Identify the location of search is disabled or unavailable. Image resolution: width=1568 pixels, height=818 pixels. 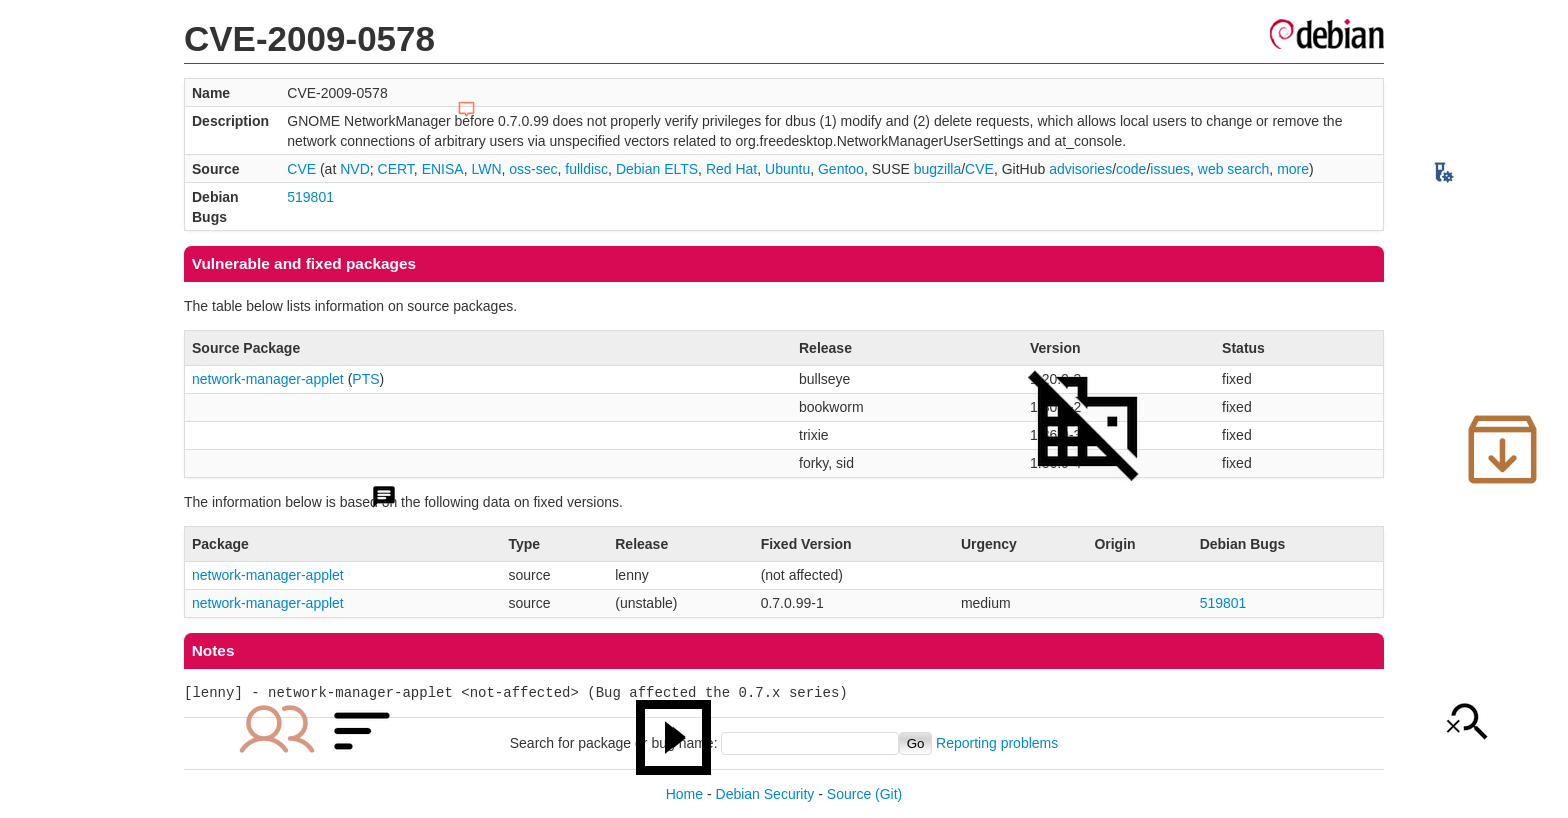
(1470, 722).